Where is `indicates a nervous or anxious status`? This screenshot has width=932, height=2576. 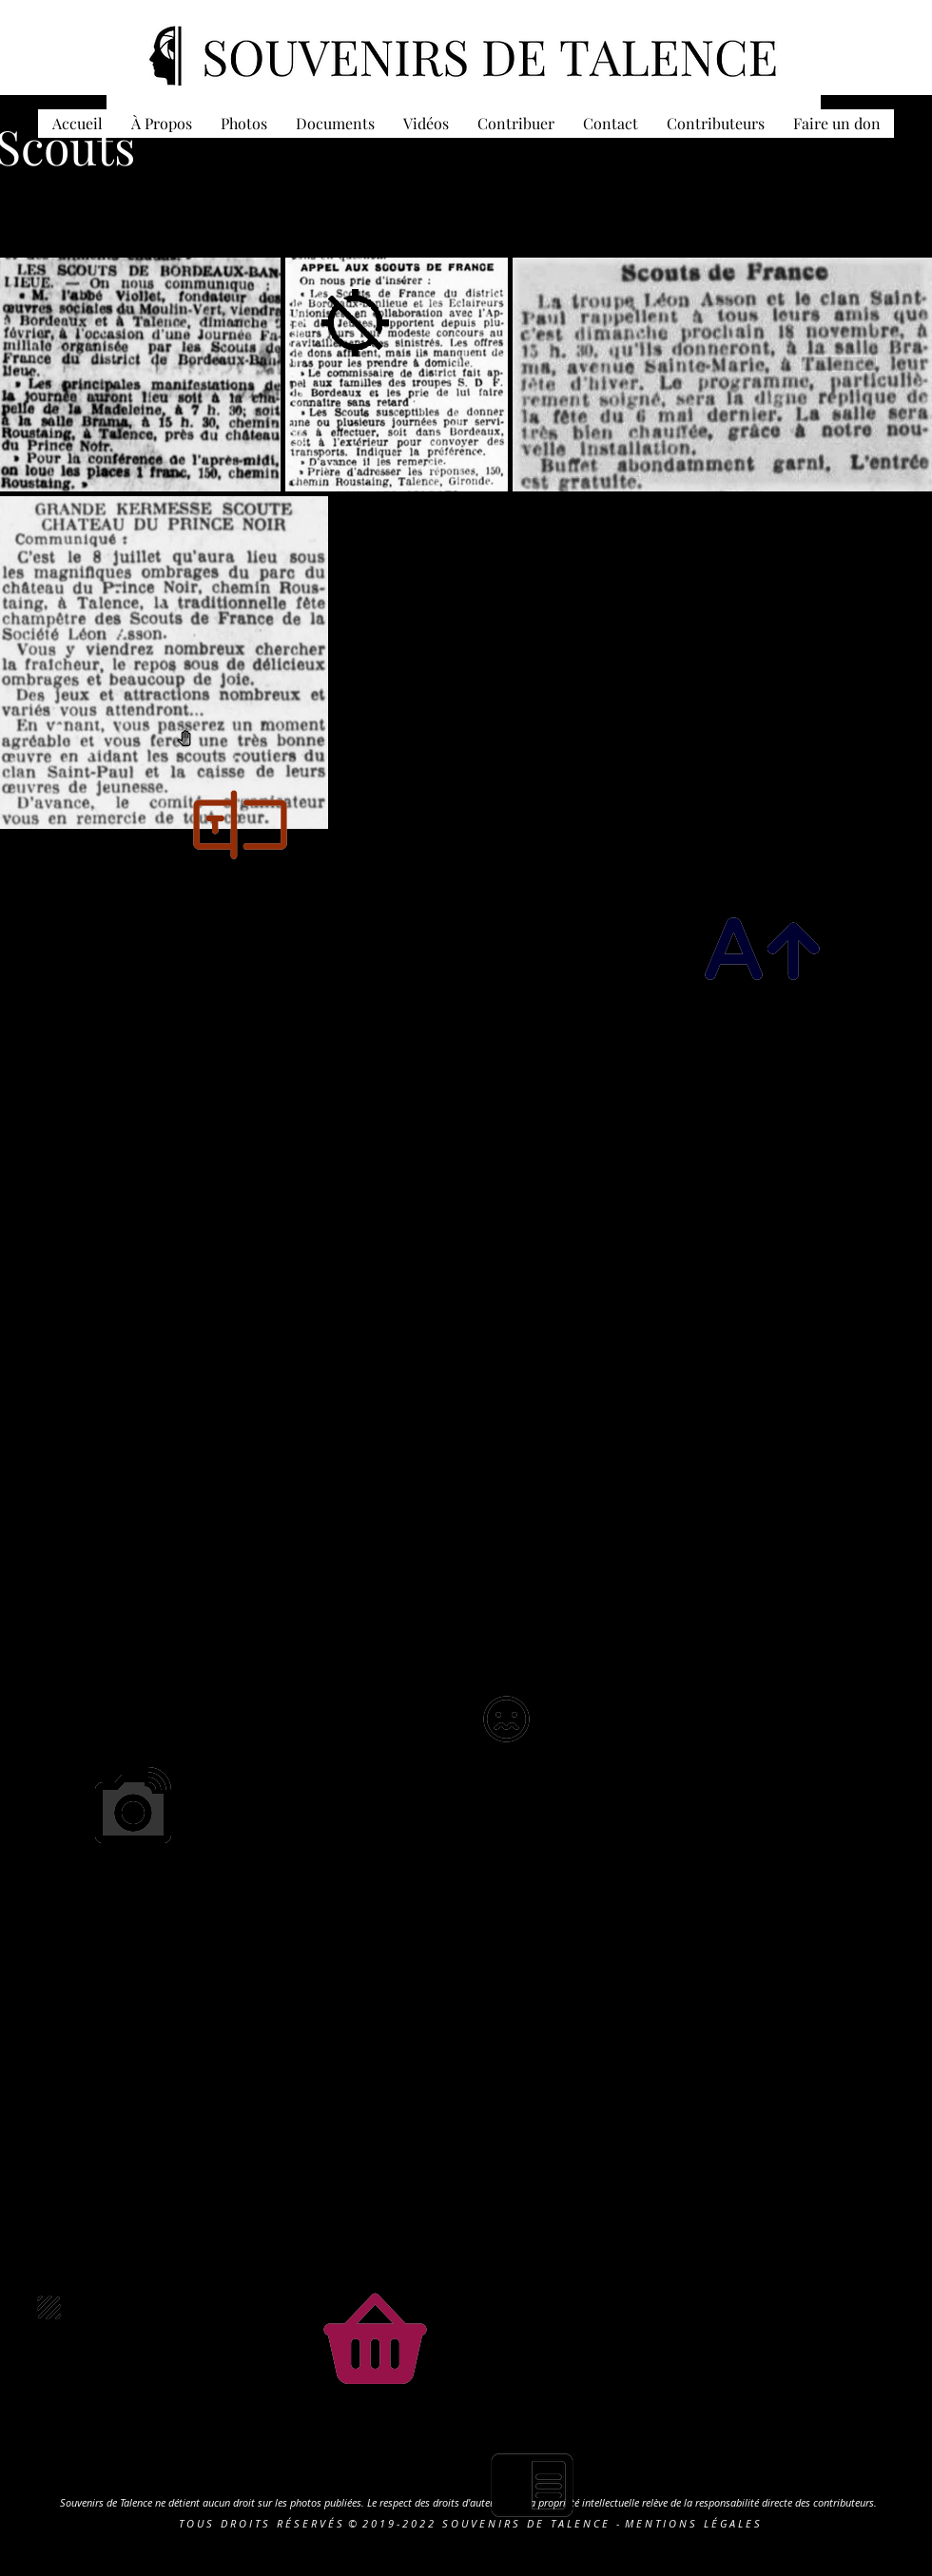
indicates a nervous or anxious status is located at coordinates (506, 1719).